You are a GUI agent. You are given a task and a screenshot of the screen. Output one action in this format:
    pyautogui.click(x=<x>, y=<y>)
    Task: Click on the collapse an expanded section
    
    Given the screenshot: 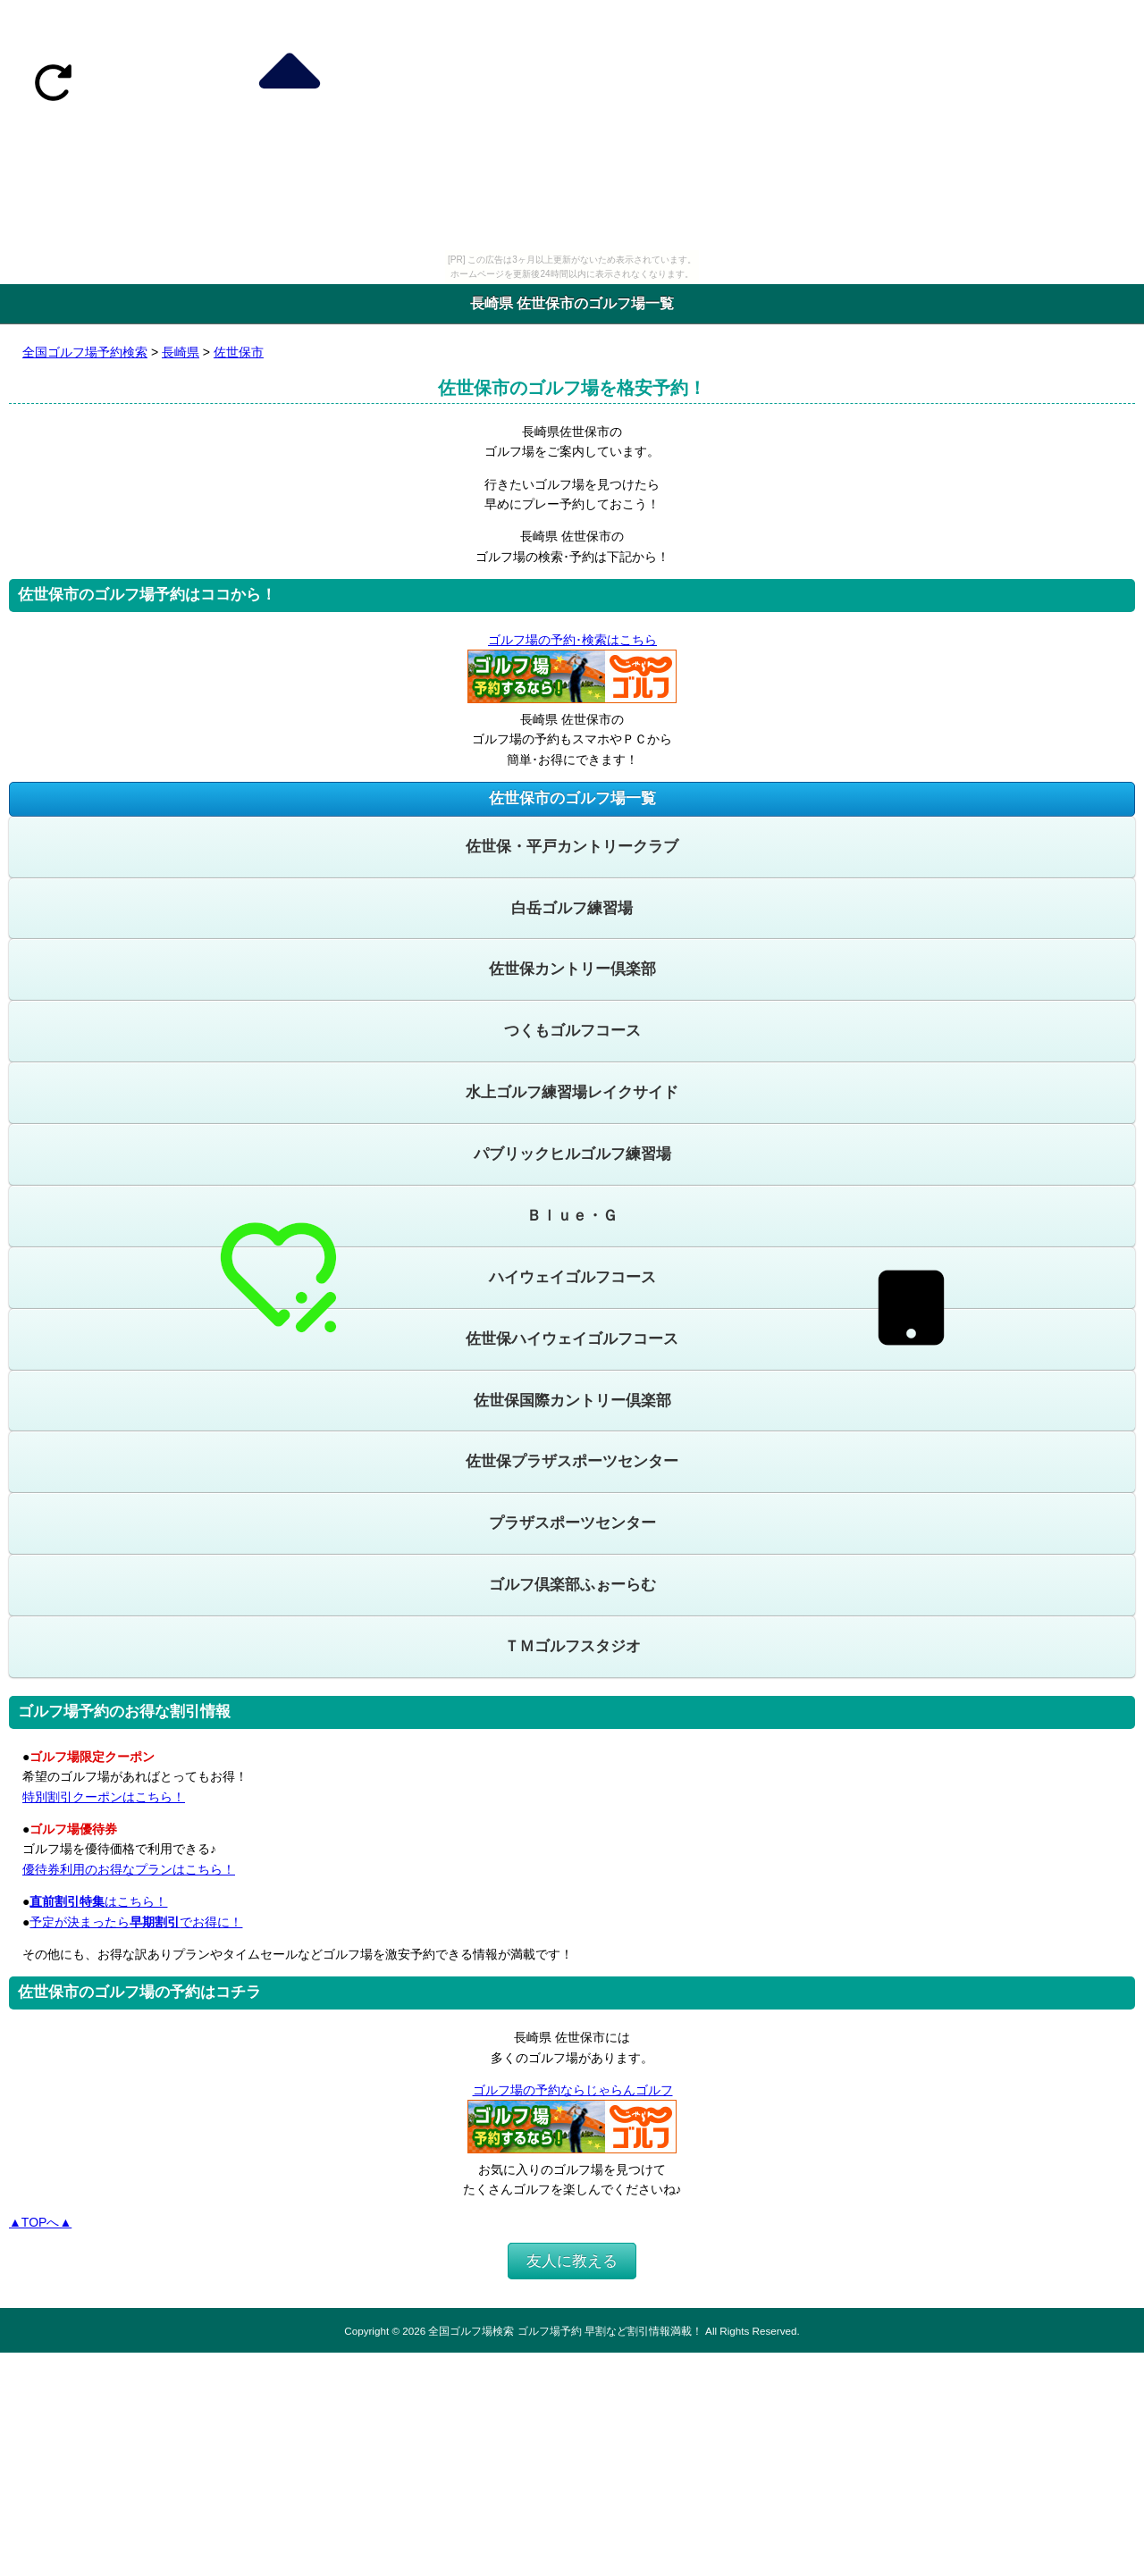 What is the action you would take?
    pyautogui.click(x=290, y=73)
    